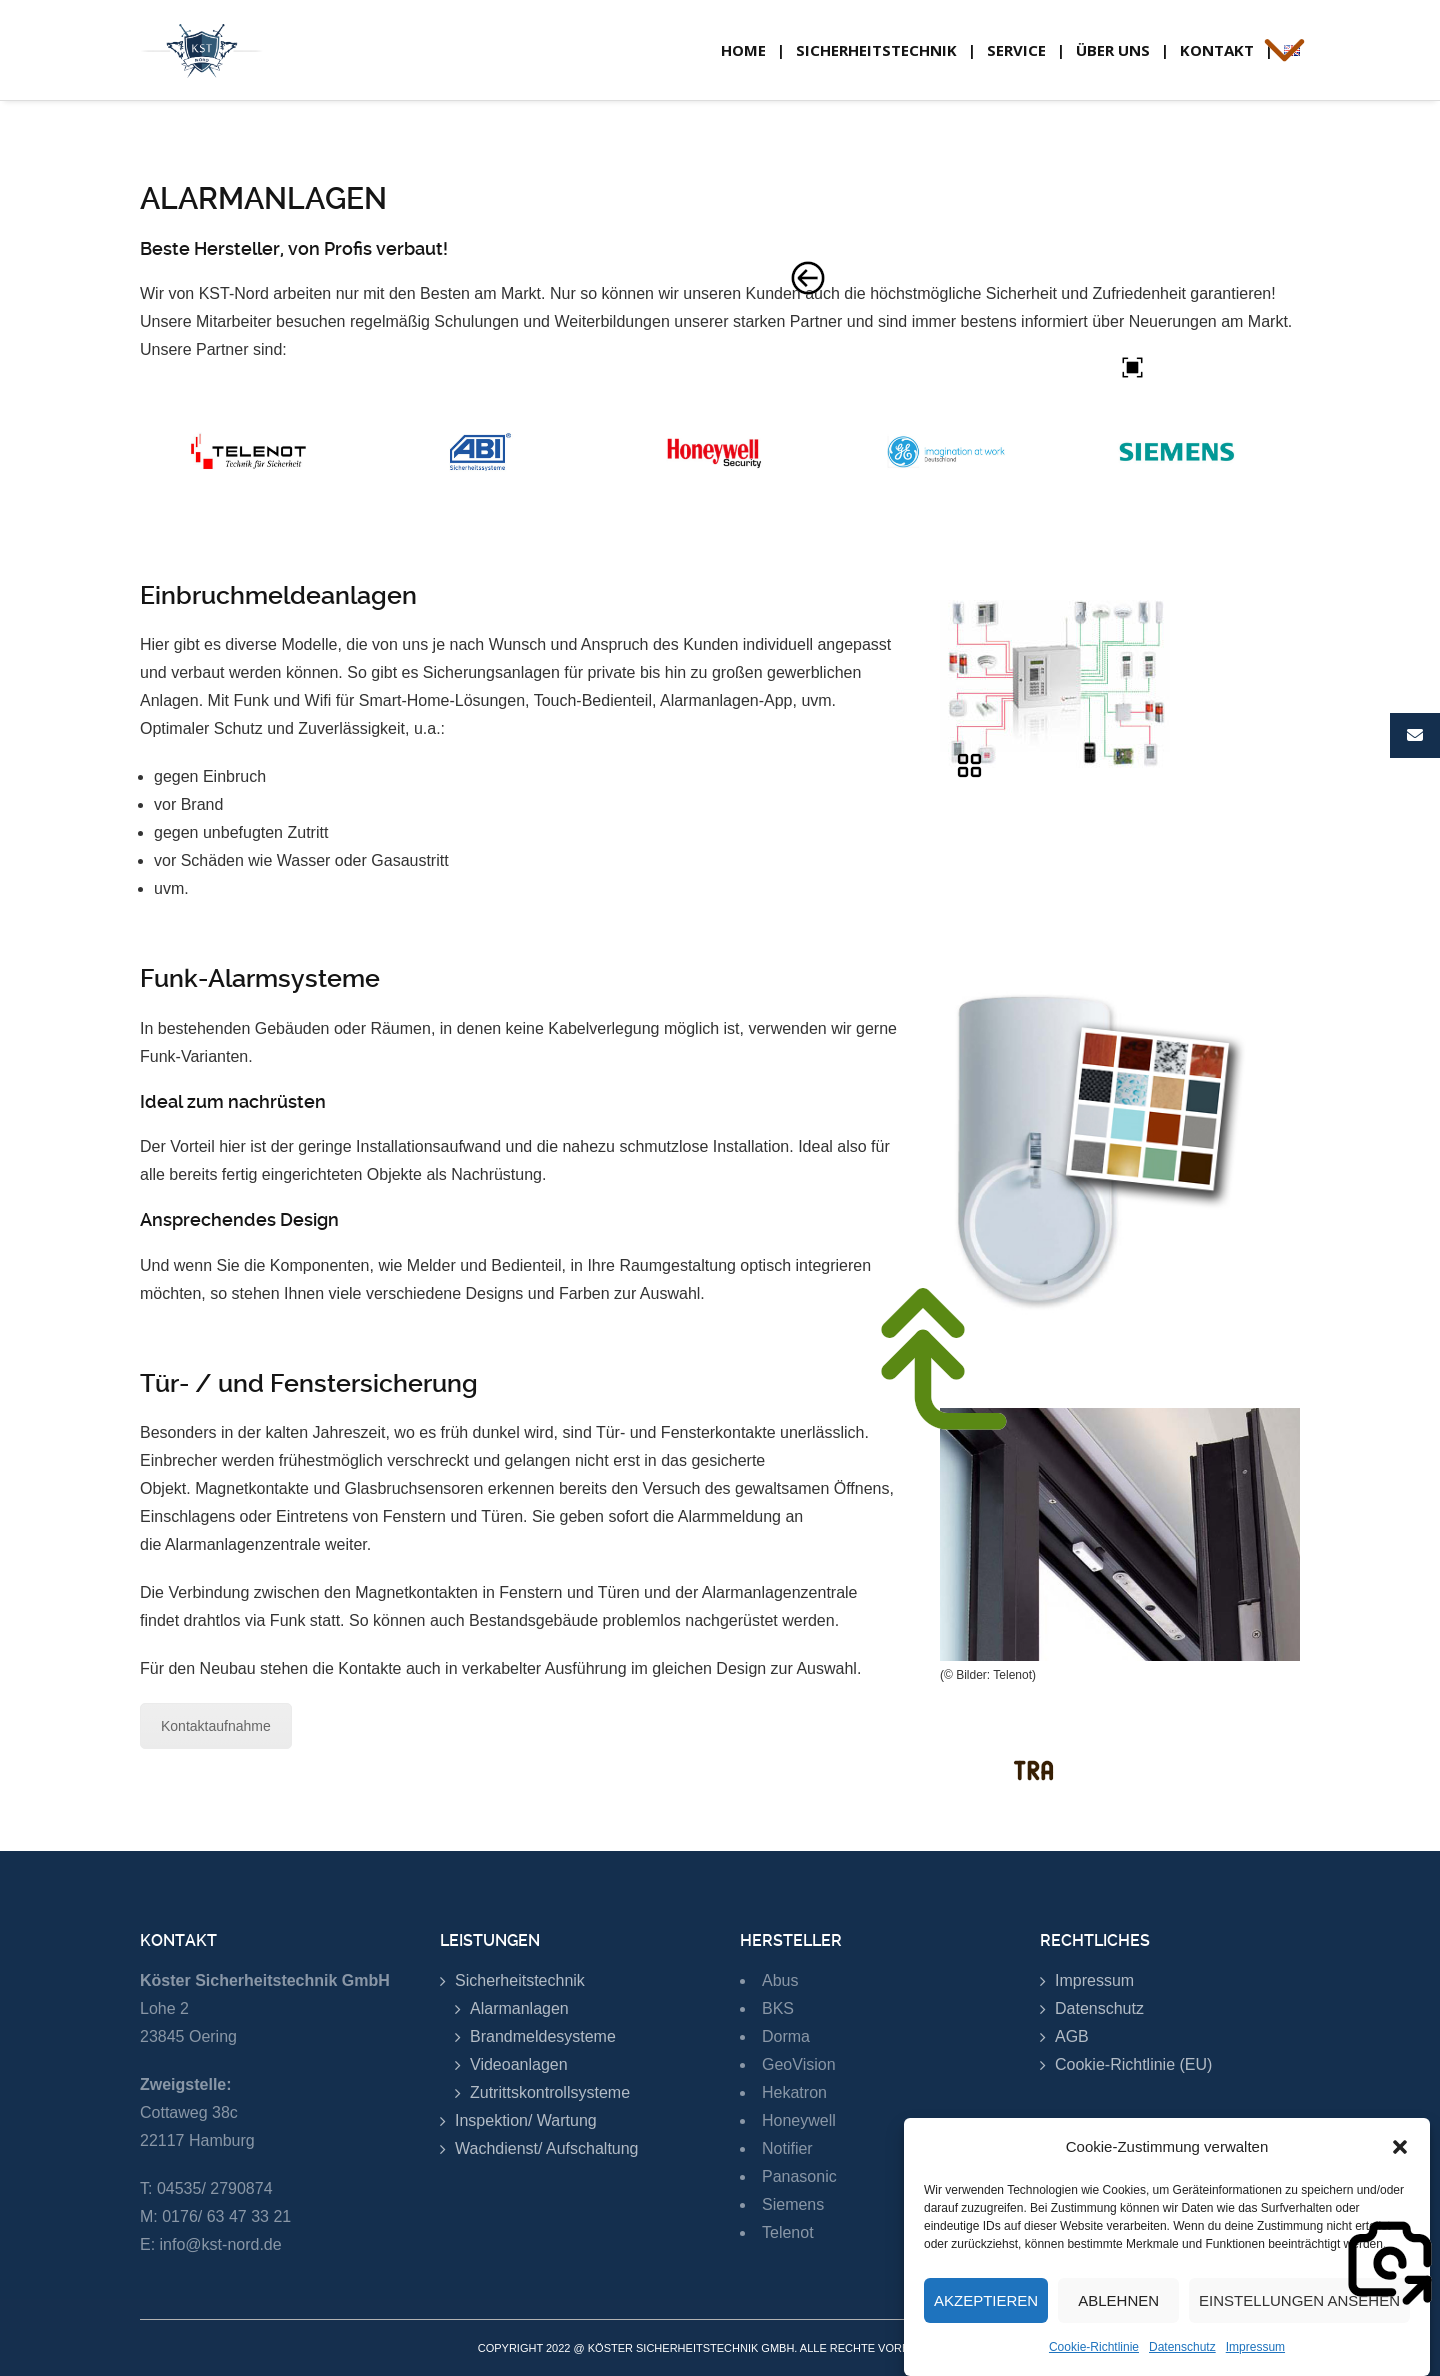  I want to click on go back two levels in navigation, so click(948, 1363).